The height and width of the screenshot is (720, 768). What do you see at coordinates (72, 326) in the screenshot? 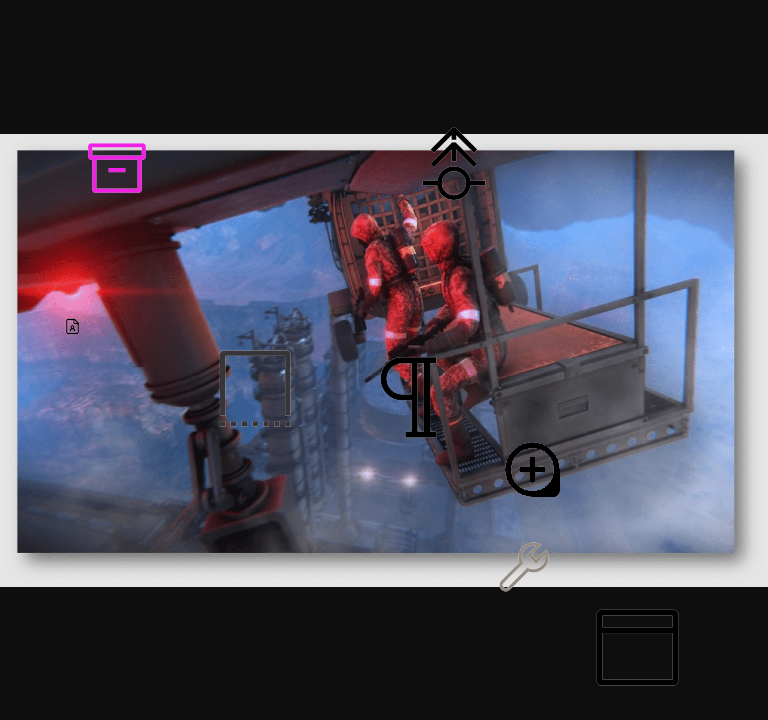
I see `view user profile document` at bounding box center [72, 326].